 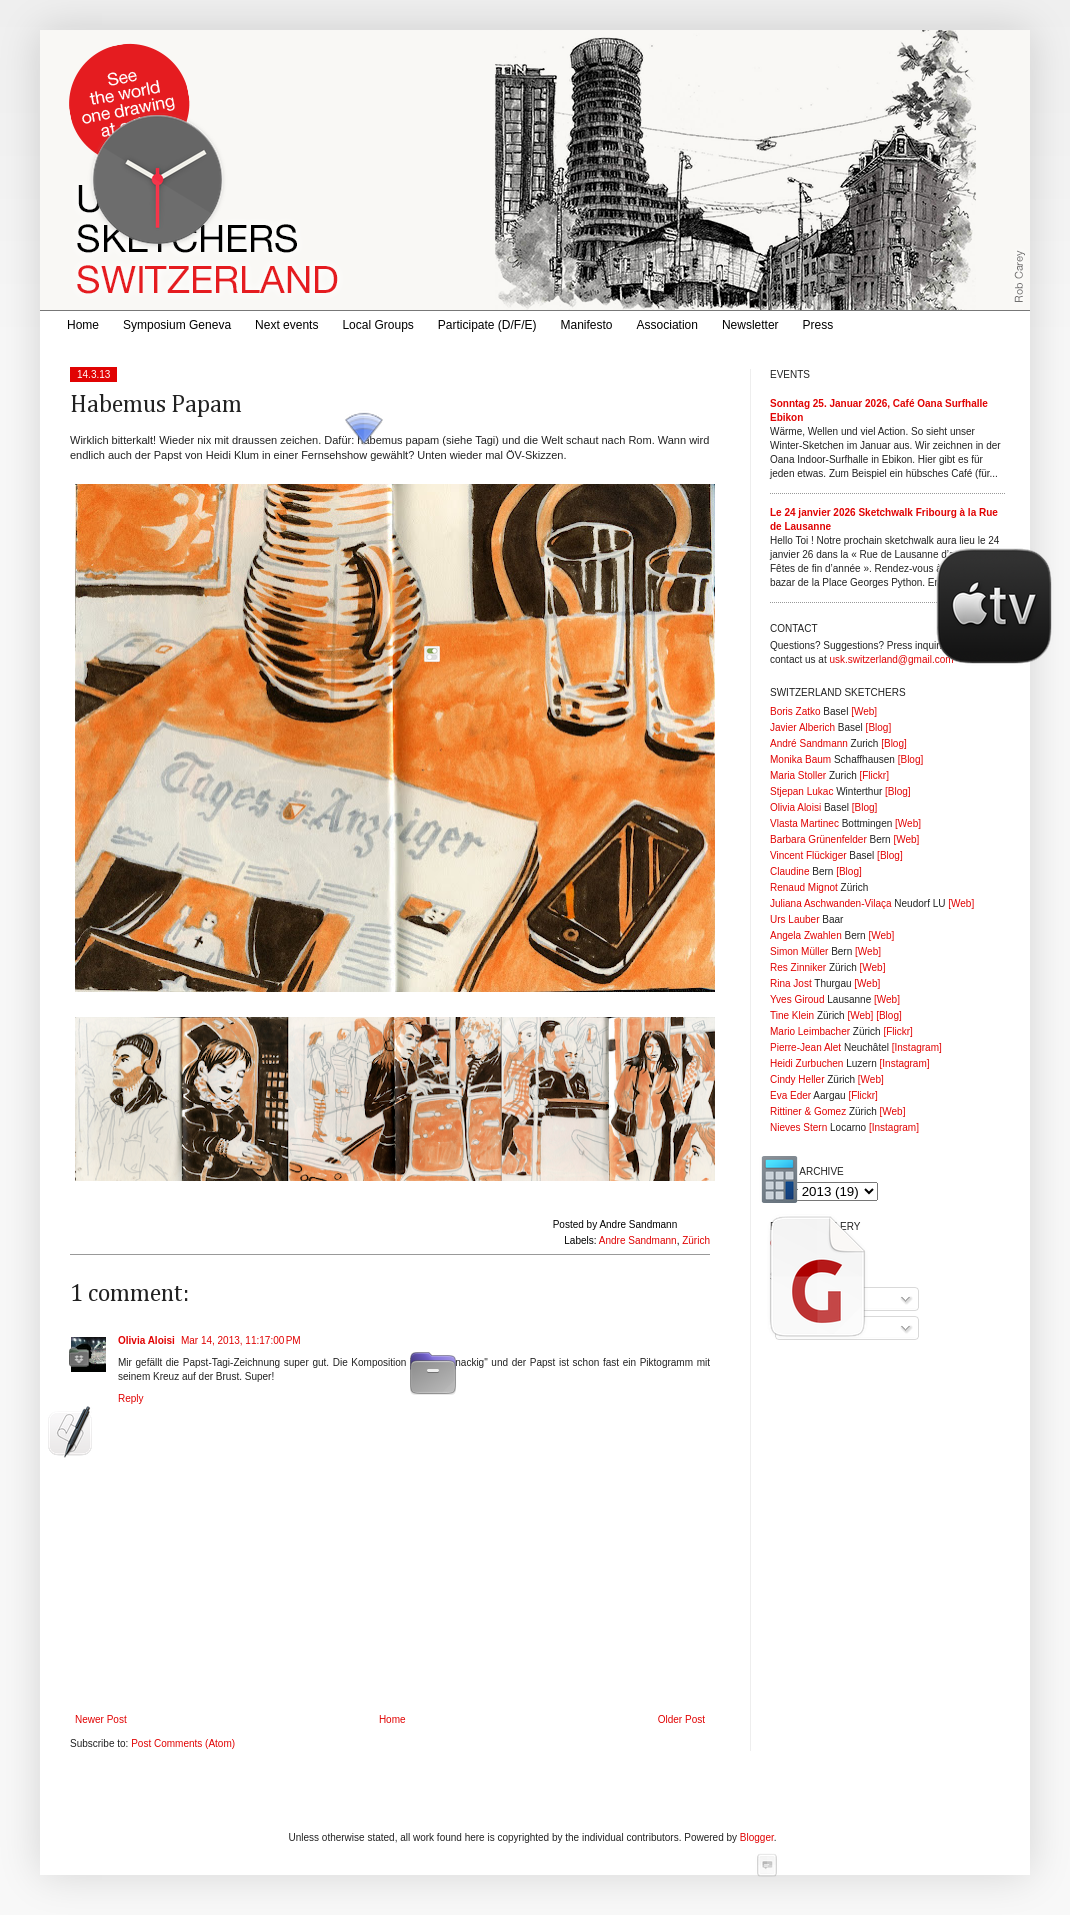 What do you see at coordinates (433, 1373) in the screenshot?
I see `open the file manager app` at bounding box center [433, 1373].